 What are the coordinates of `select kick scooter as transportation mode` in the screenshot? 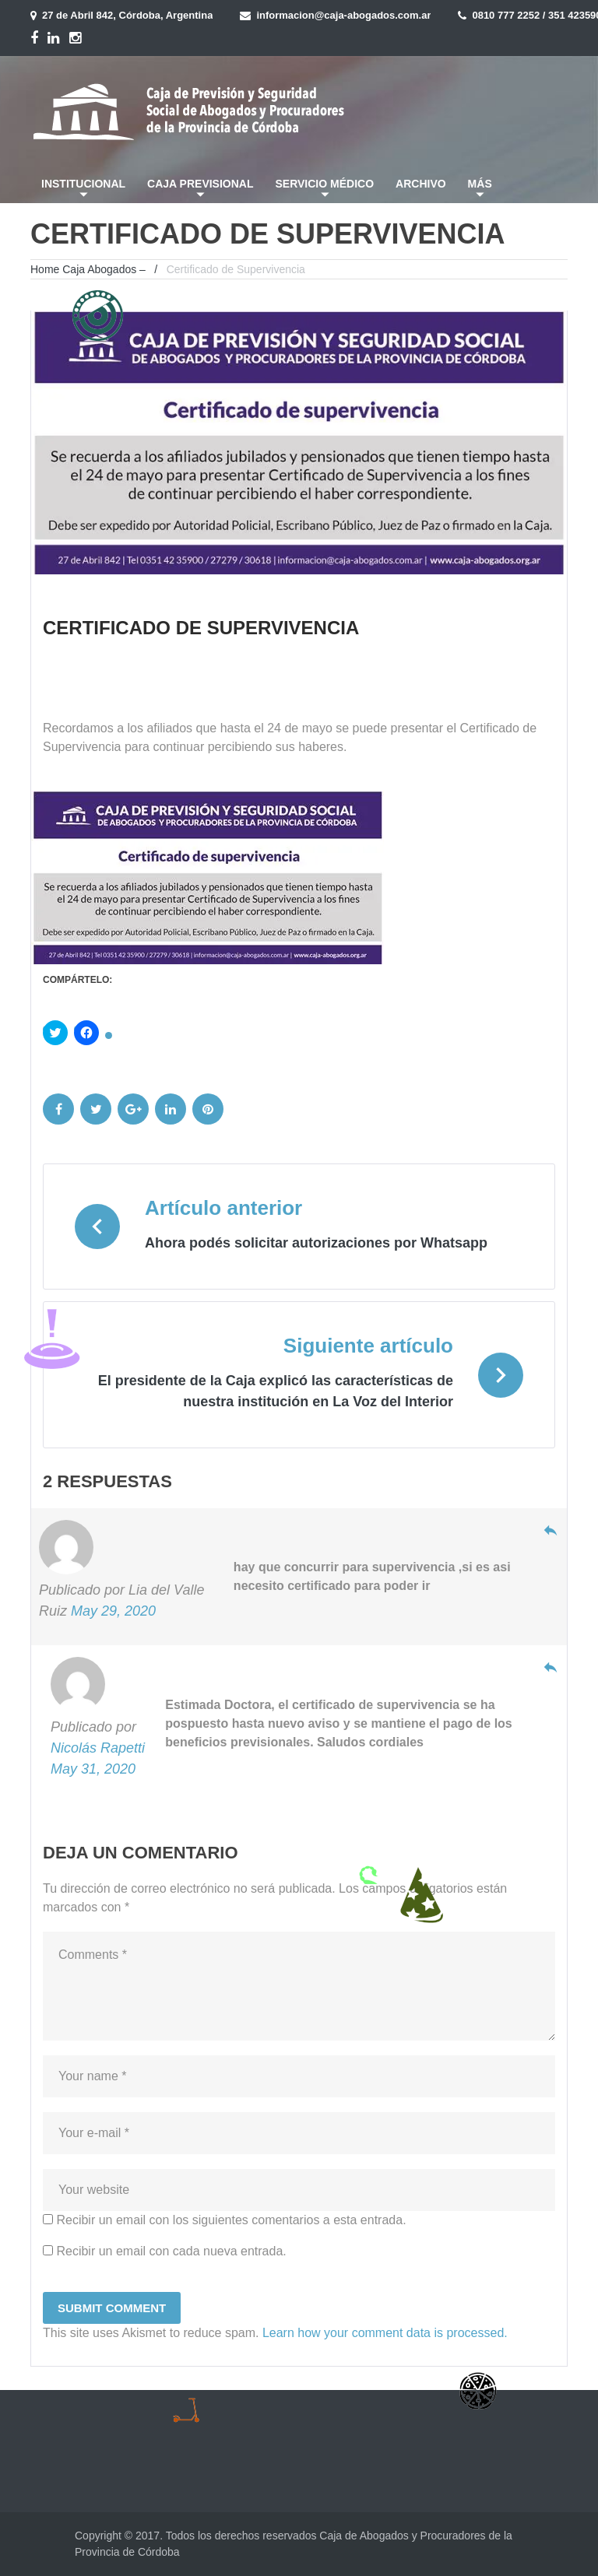 It's located at (186, 2410).